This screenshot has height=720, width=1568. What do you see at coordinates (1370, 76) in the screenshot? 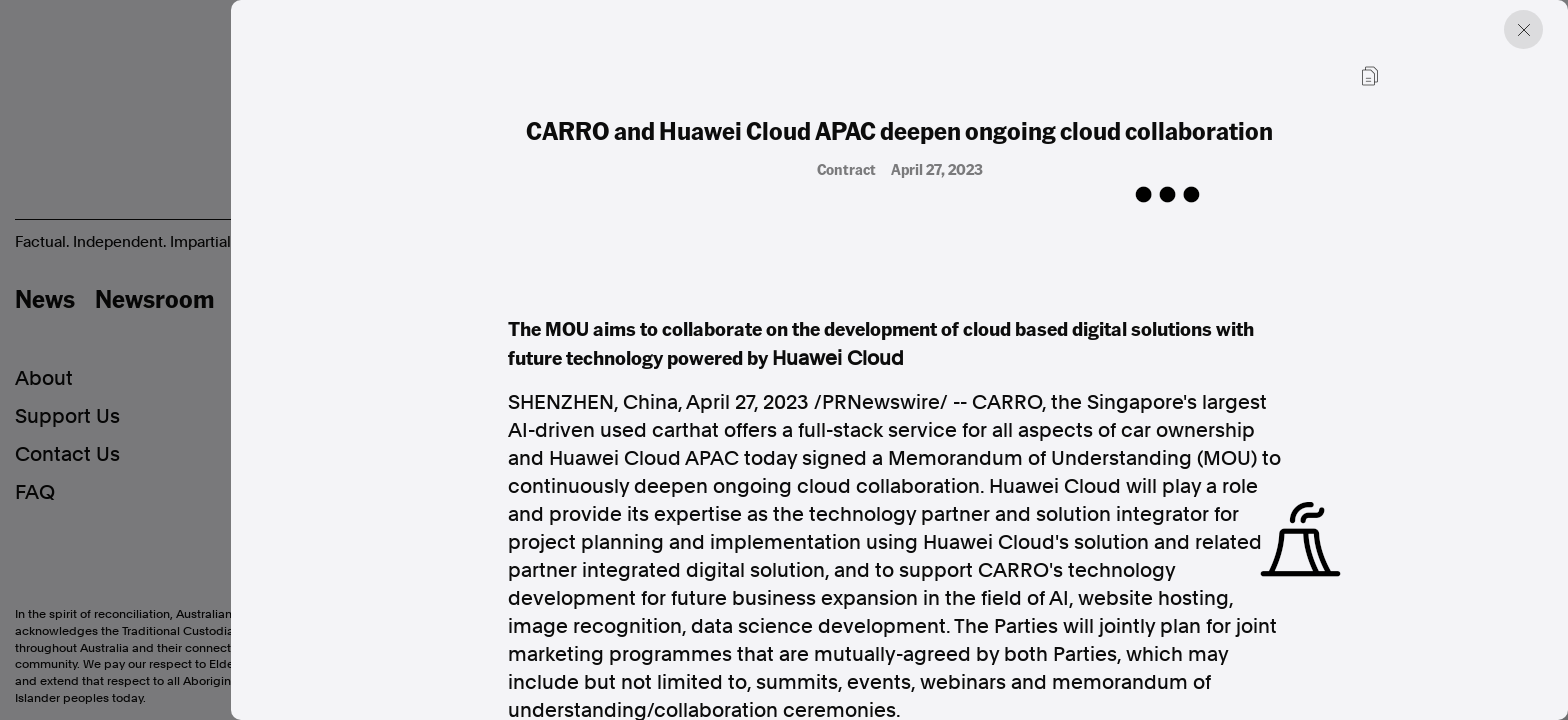
I see `view all documents` at bounding box center [1370, 76].